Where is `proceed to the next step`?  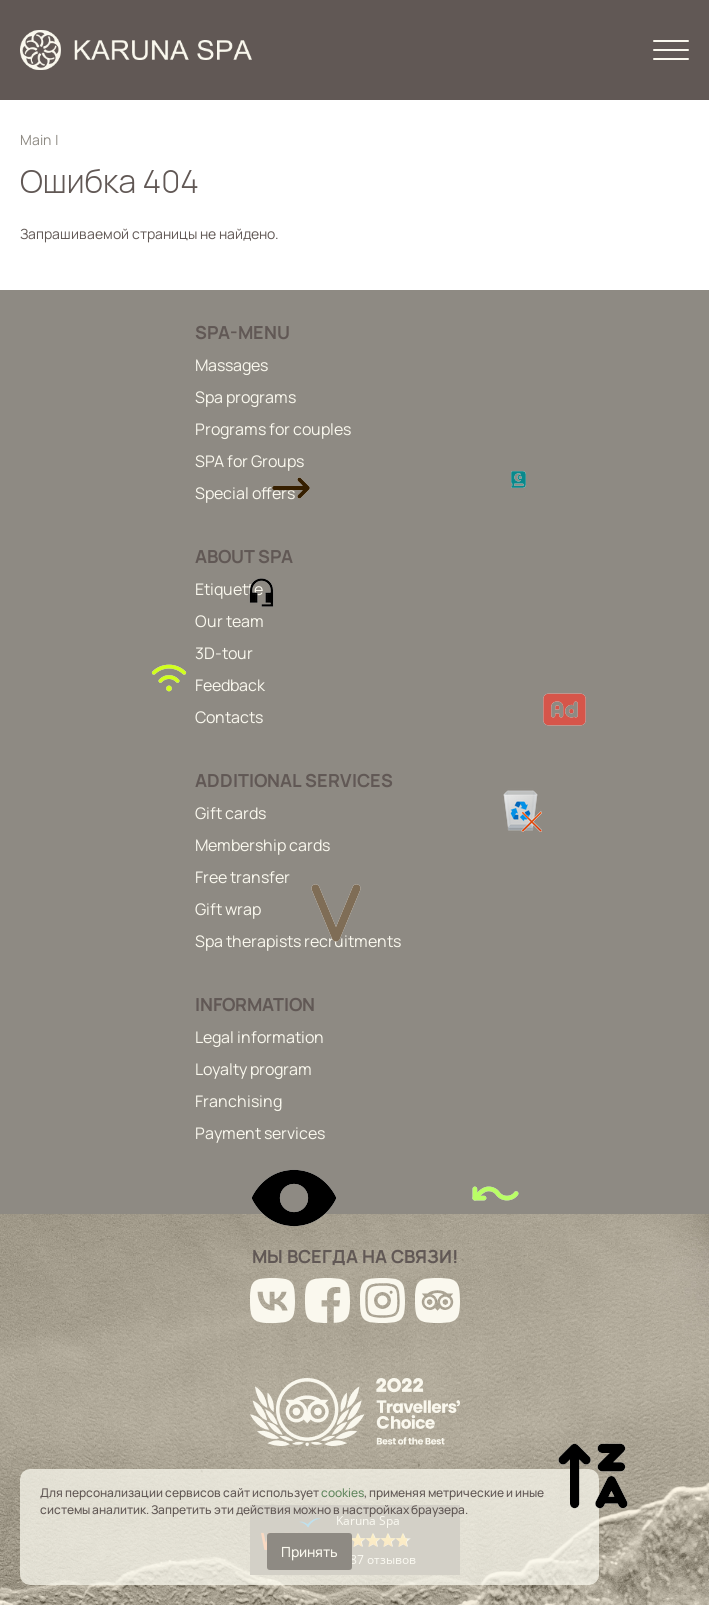 proceed to the next step is located at coordinates (291, 488).